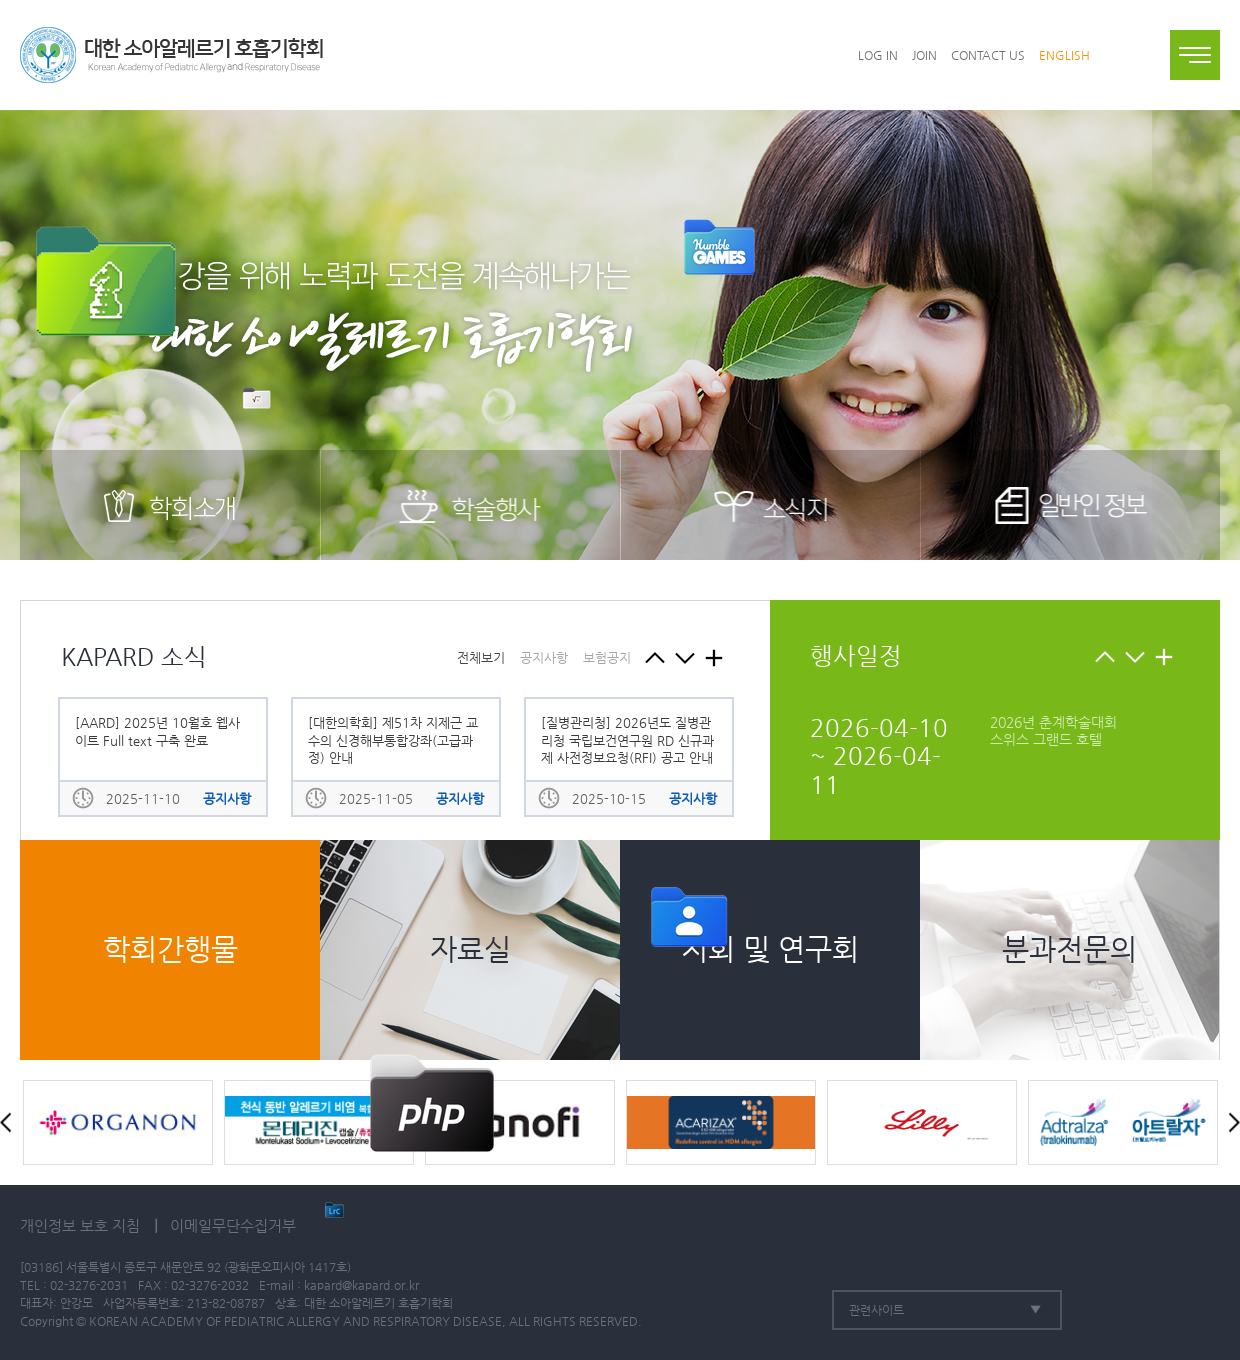  What do you see at coordinates (106, 285) in the screenshot?
I see `open game jolt chess or strategy games folder` at bounding box center [106, 285].